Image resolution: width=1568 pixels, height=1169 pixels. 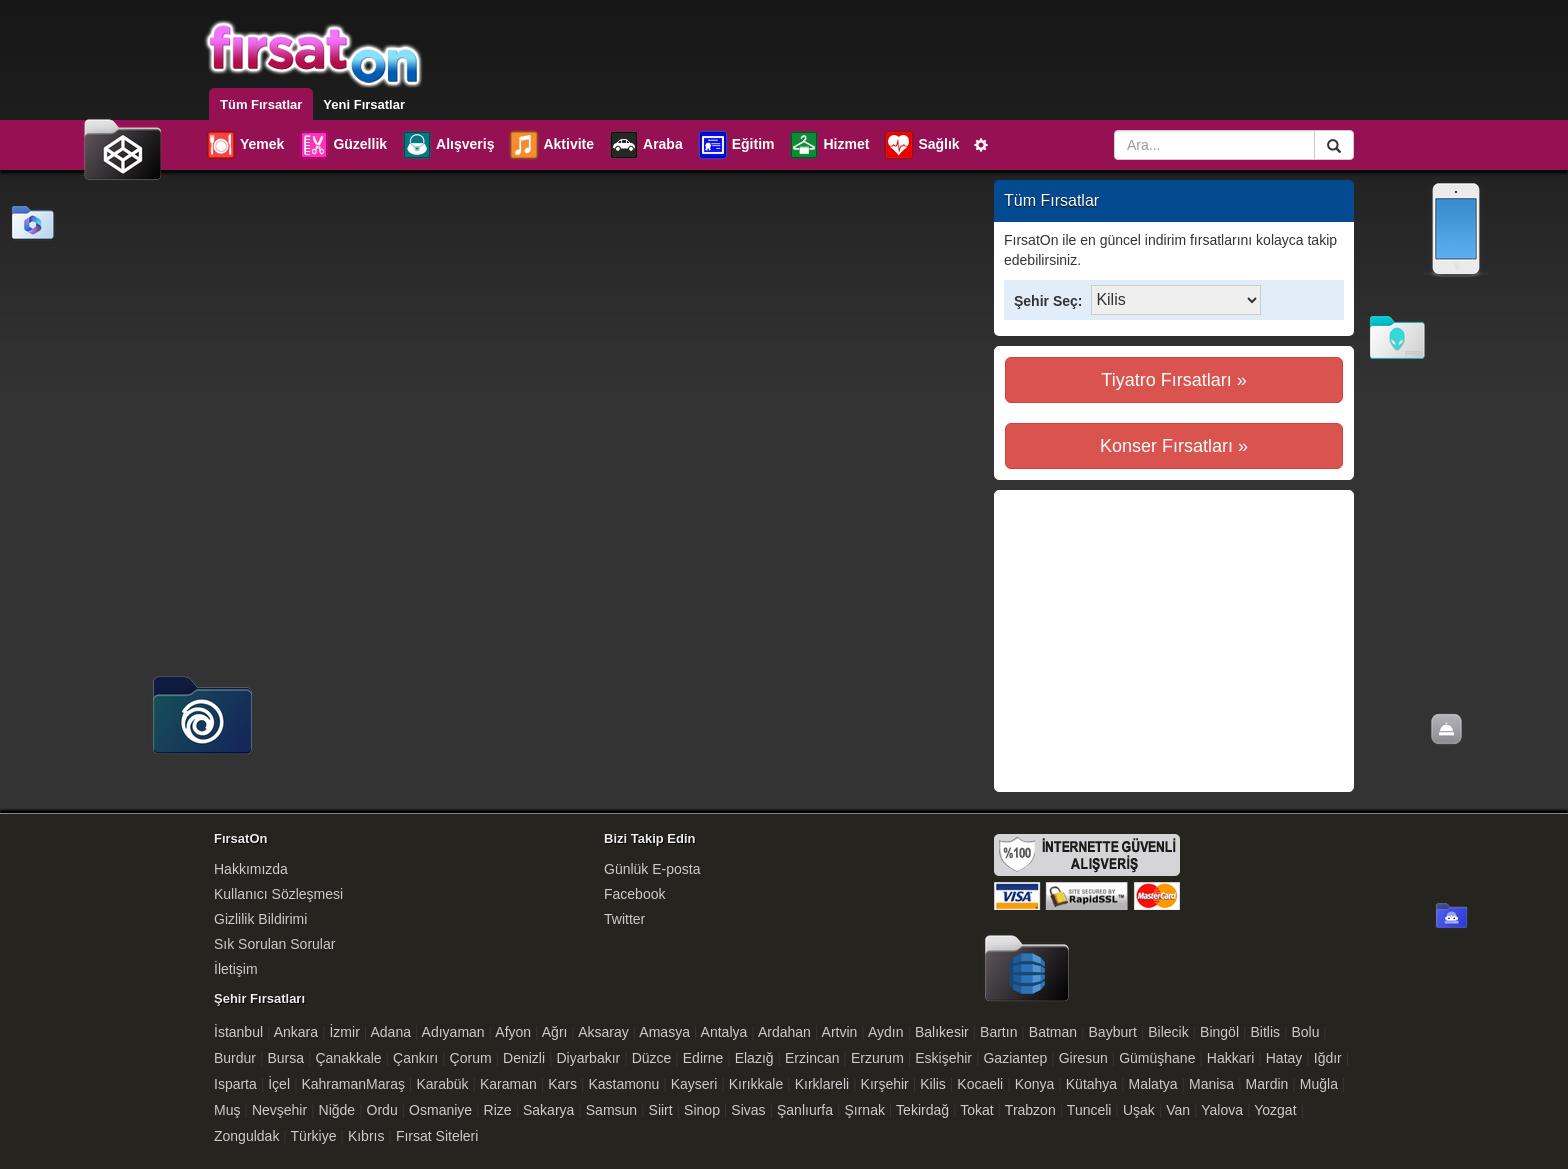 I want to click on open CodePen projects folder, so click(x=122, y=151).